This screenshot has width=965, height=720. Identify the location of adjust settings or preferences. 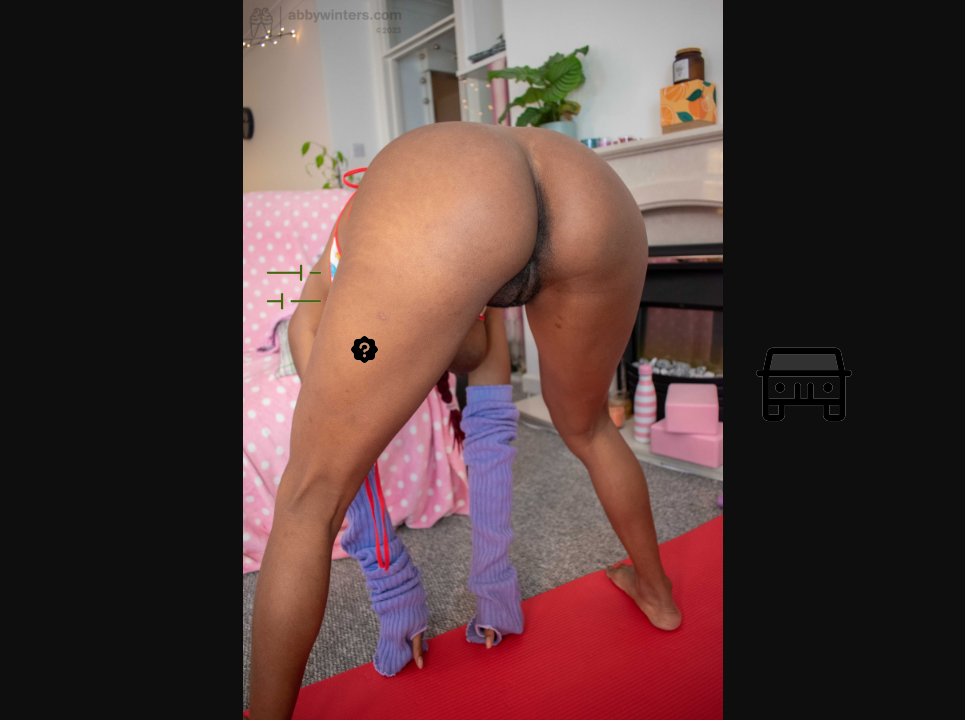
(294, 287).